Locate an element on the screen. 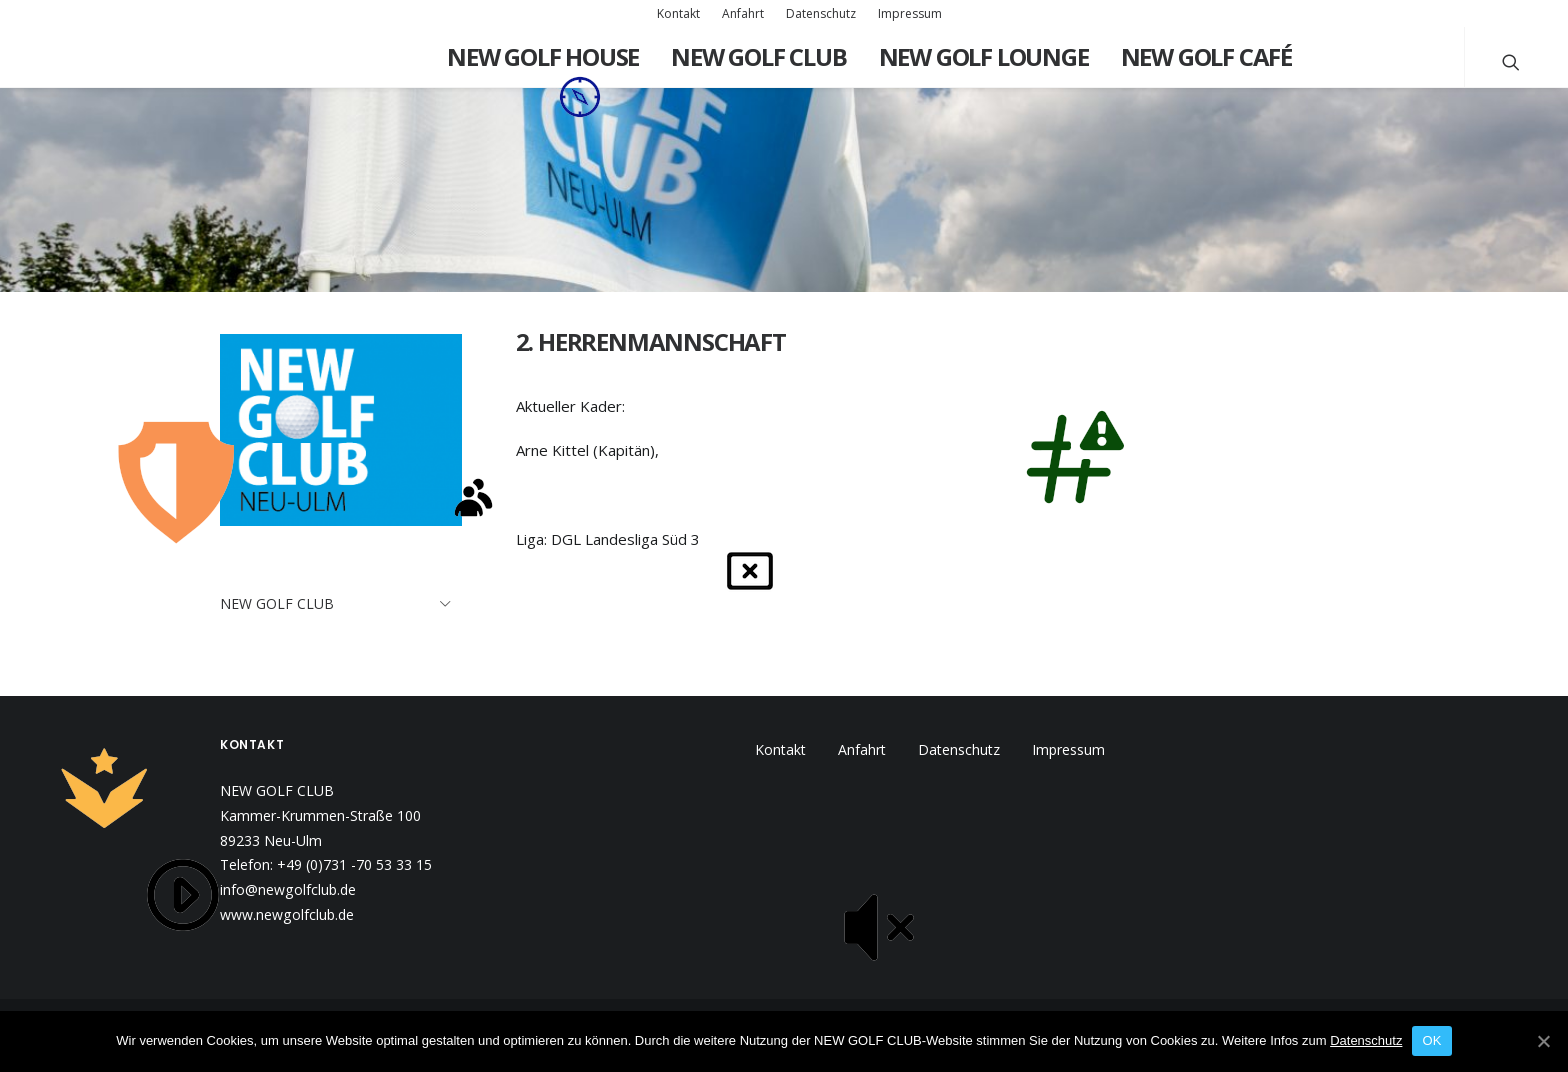 This screenshot has height=1072, width=1568. navigate to explore or discover features is located at coordinates (580, 97).